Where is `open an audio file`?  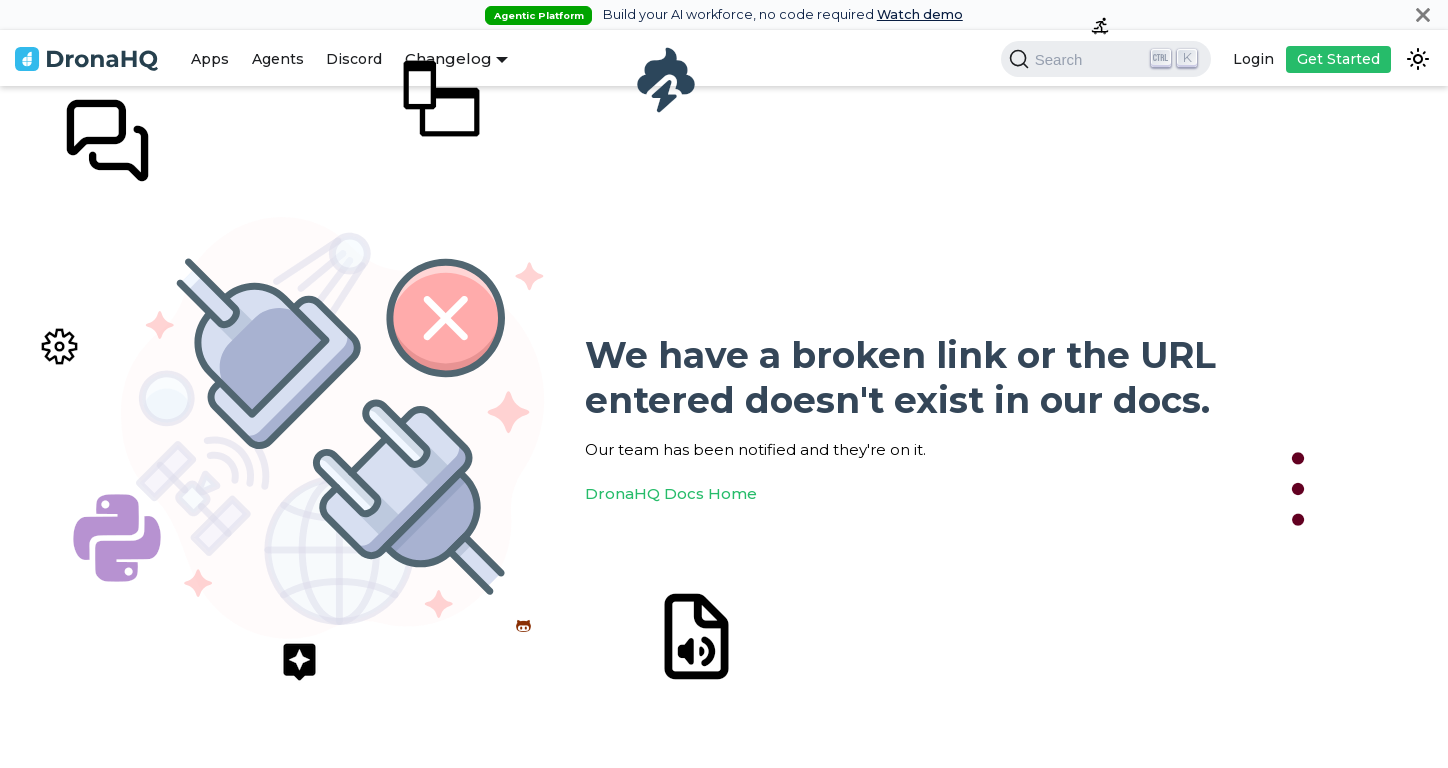 open an audio file is located at coordinates (696, 636).